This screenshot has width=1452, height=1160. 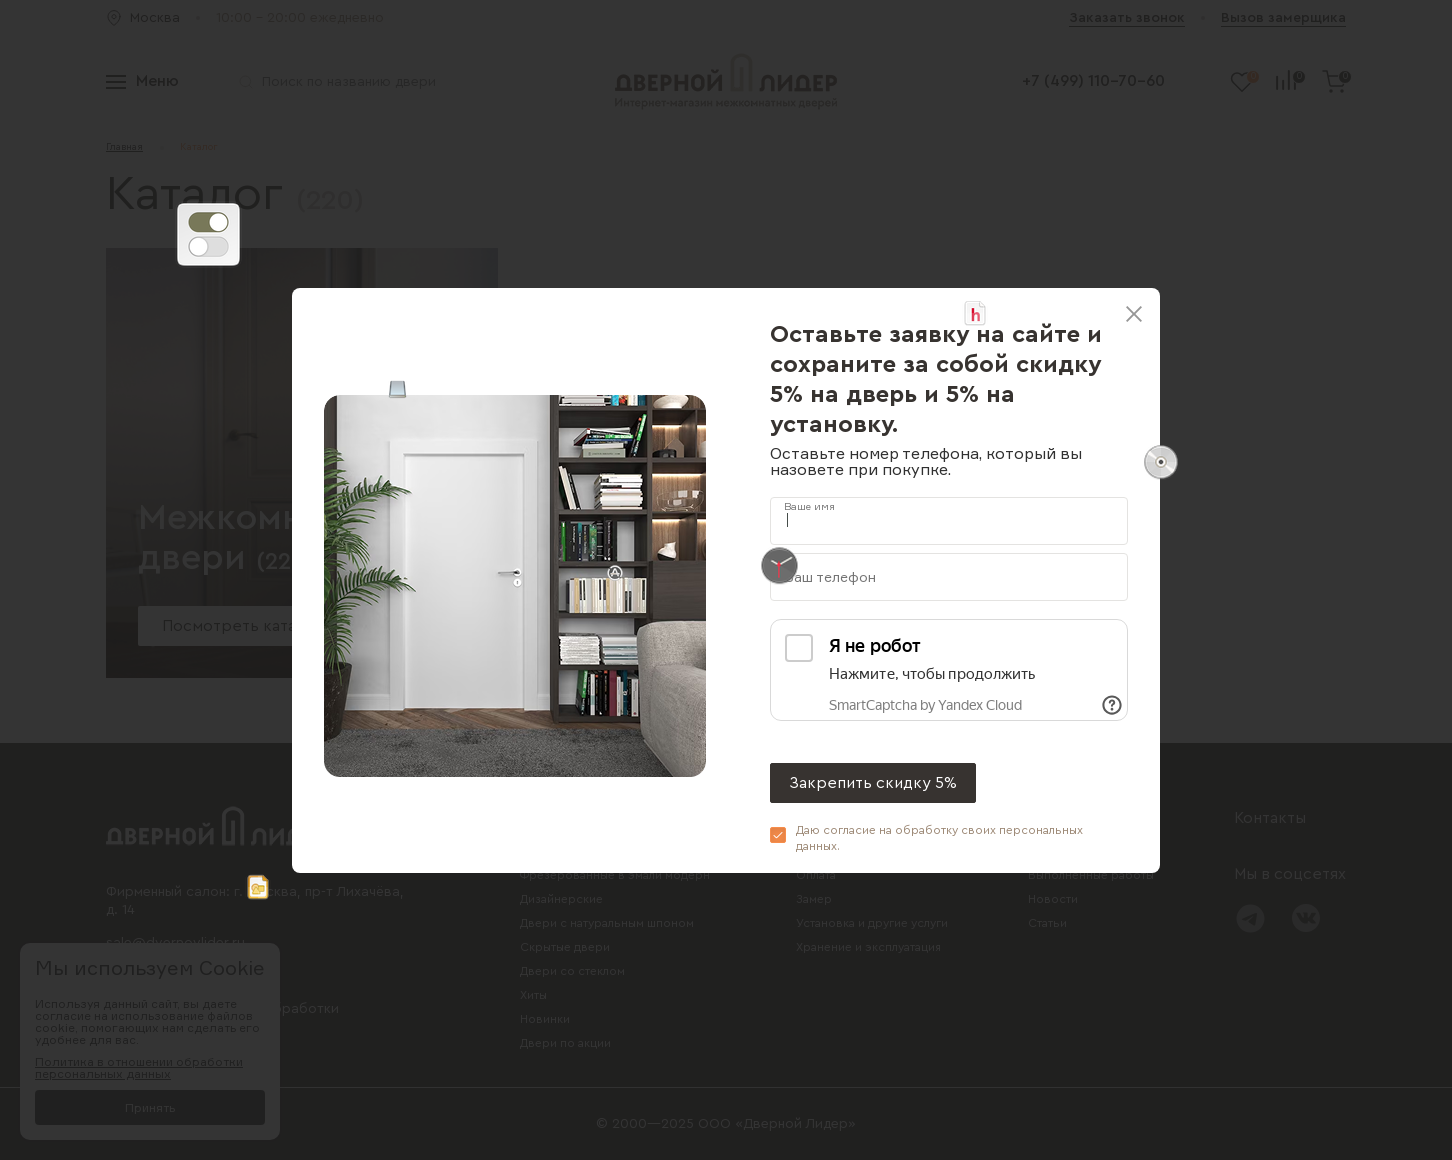 I want to click on access removable storage device, so click(x=397, y=389).